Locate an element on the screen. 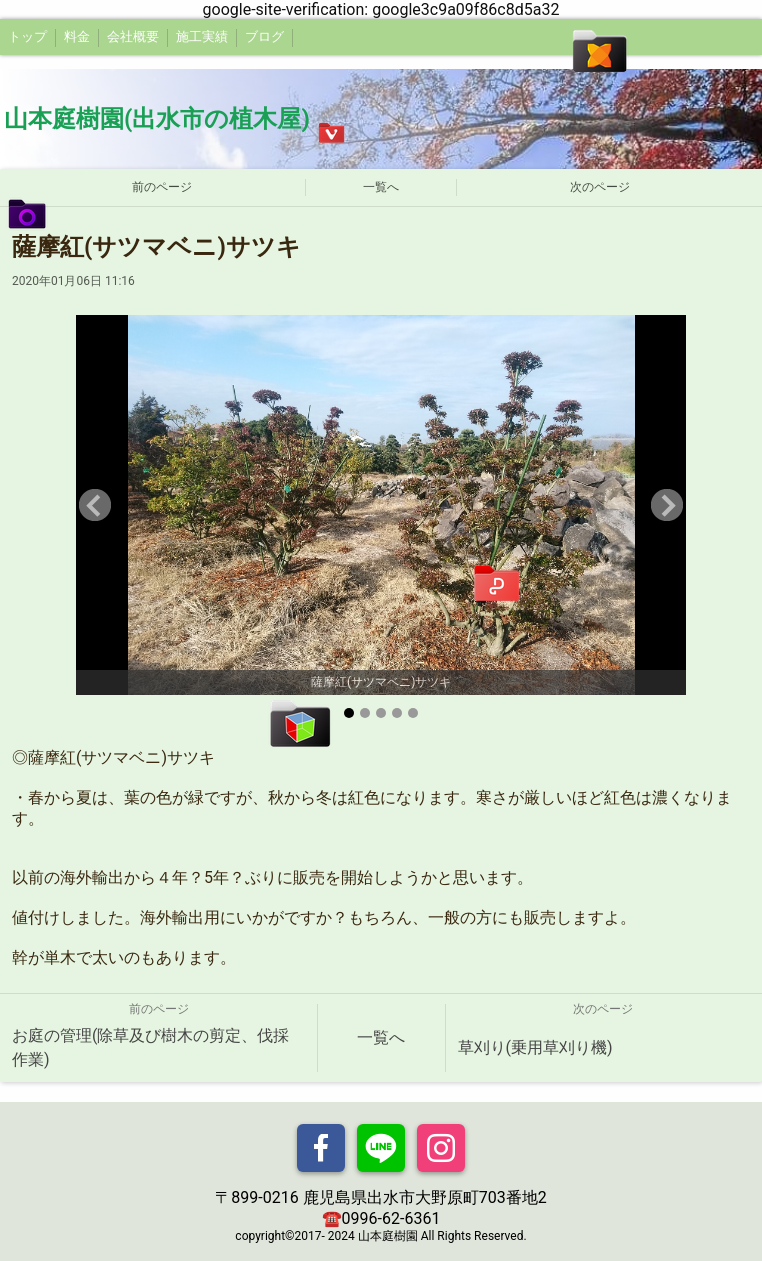 This screenshot has height=1261, width=762. open vivaldi browser downloads folder is located at coordinates (331, 133).